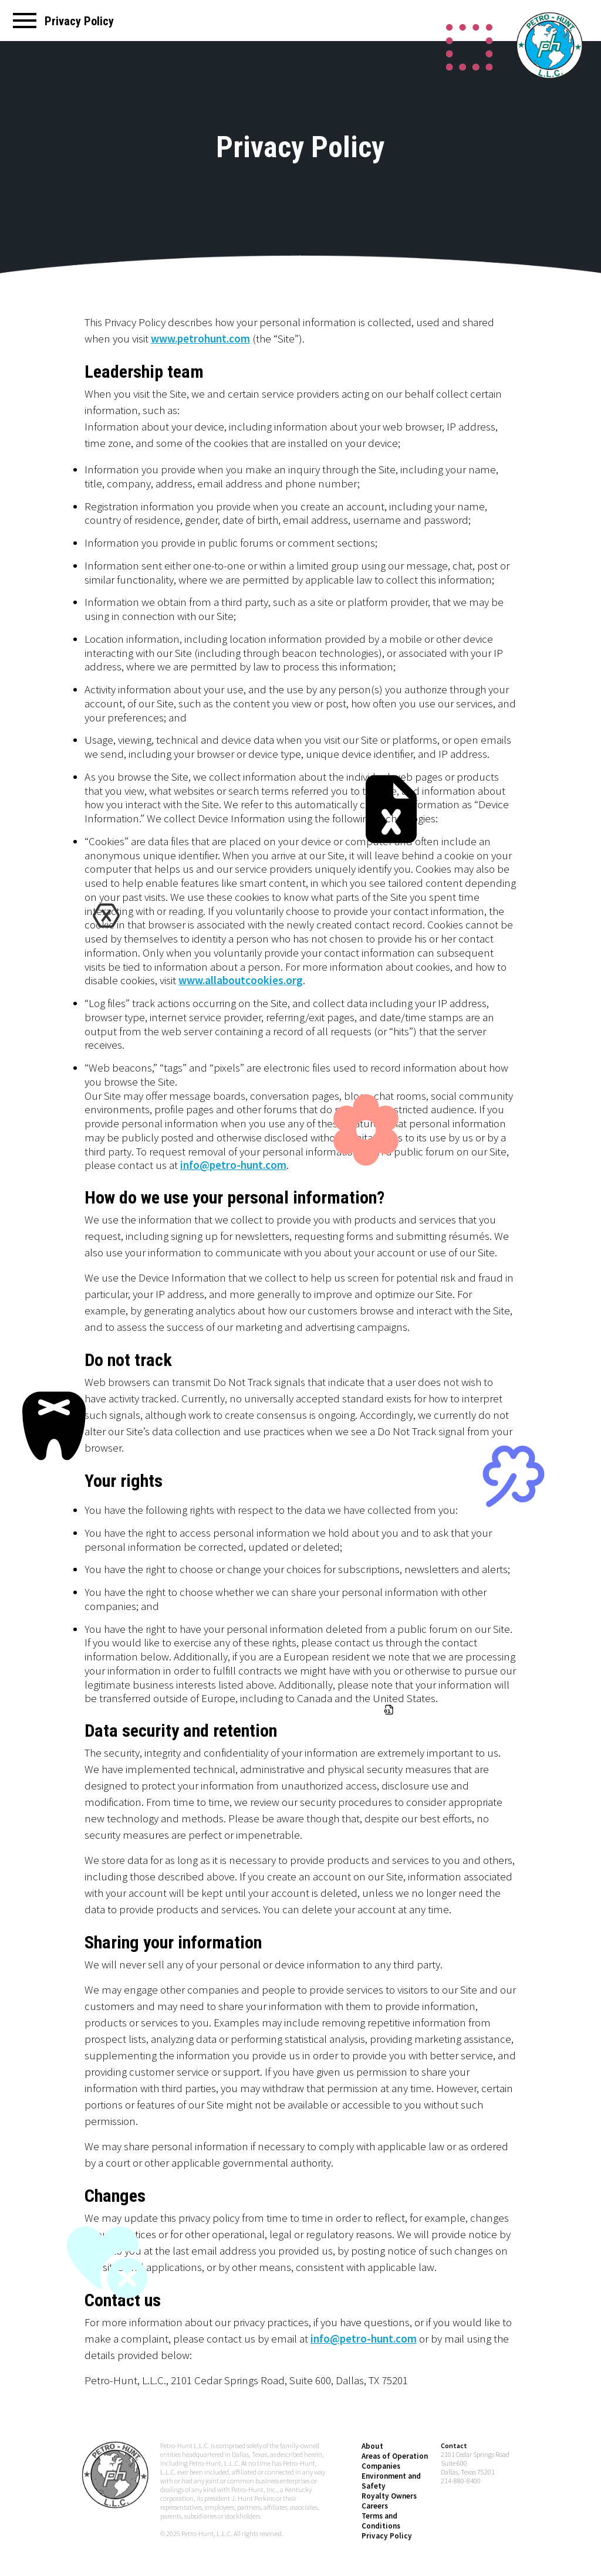  What do you see at coordinates (514, 1476) in the screenshot?
I see `indicates a michelin green star rating for sustainable restaurants` at bounding box center [514, 1476].